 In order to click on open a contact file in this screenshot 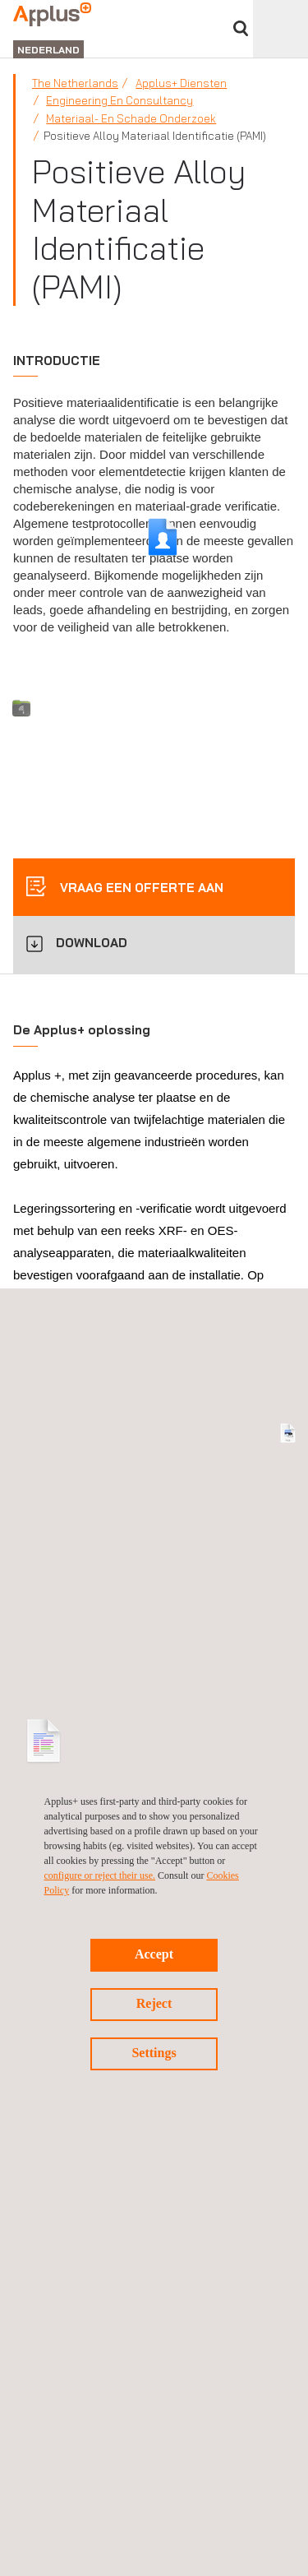, I will do `click(163, 538)`.